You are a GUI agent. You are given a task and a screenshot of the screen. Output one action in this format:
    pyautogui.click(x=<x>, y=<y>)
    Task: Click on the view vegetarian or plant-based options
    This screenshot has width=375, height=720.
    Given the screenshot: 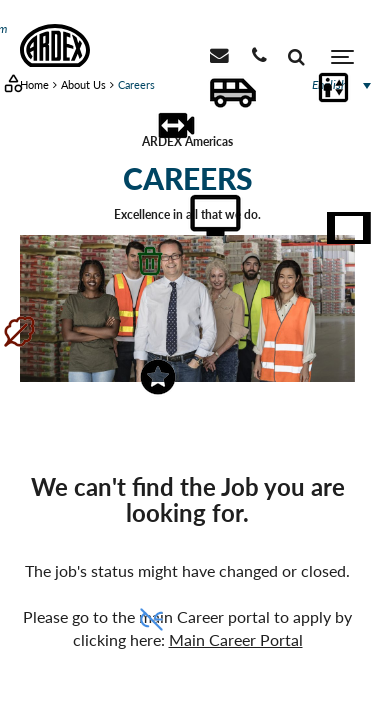 What is the action you would take?
    pyautogui.click(x=19, y=331)
    